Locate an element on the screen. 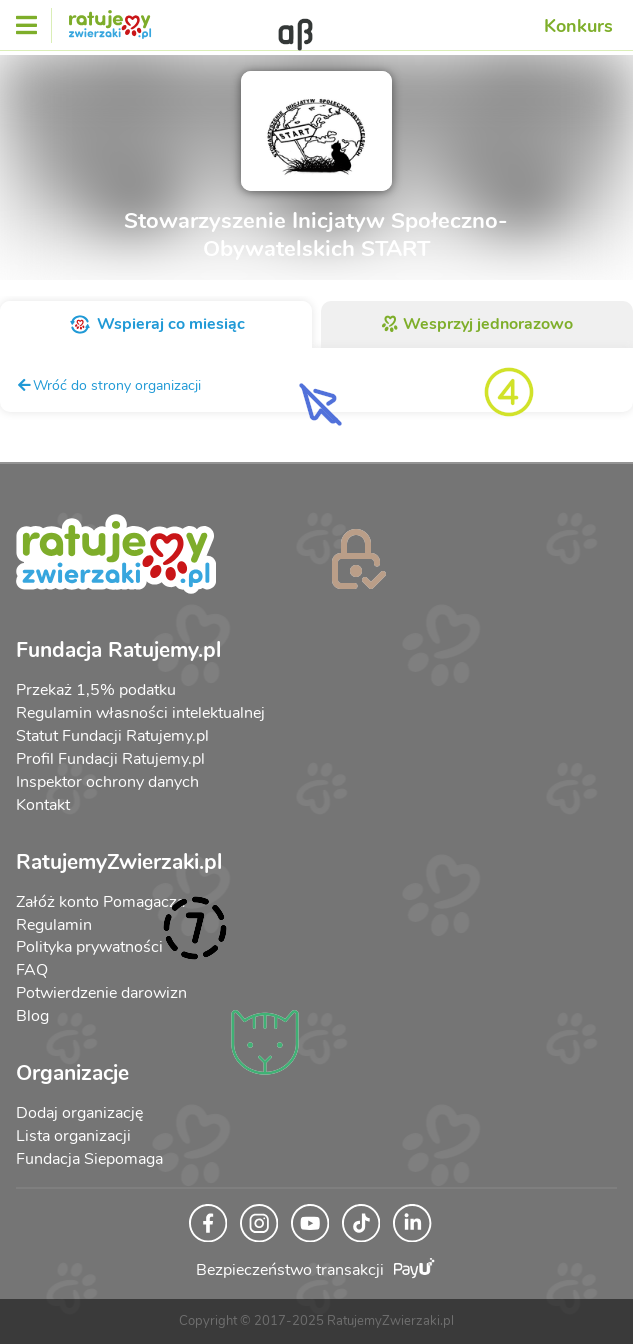  switch to greek alphabet input is located at coordinates (295, 31).